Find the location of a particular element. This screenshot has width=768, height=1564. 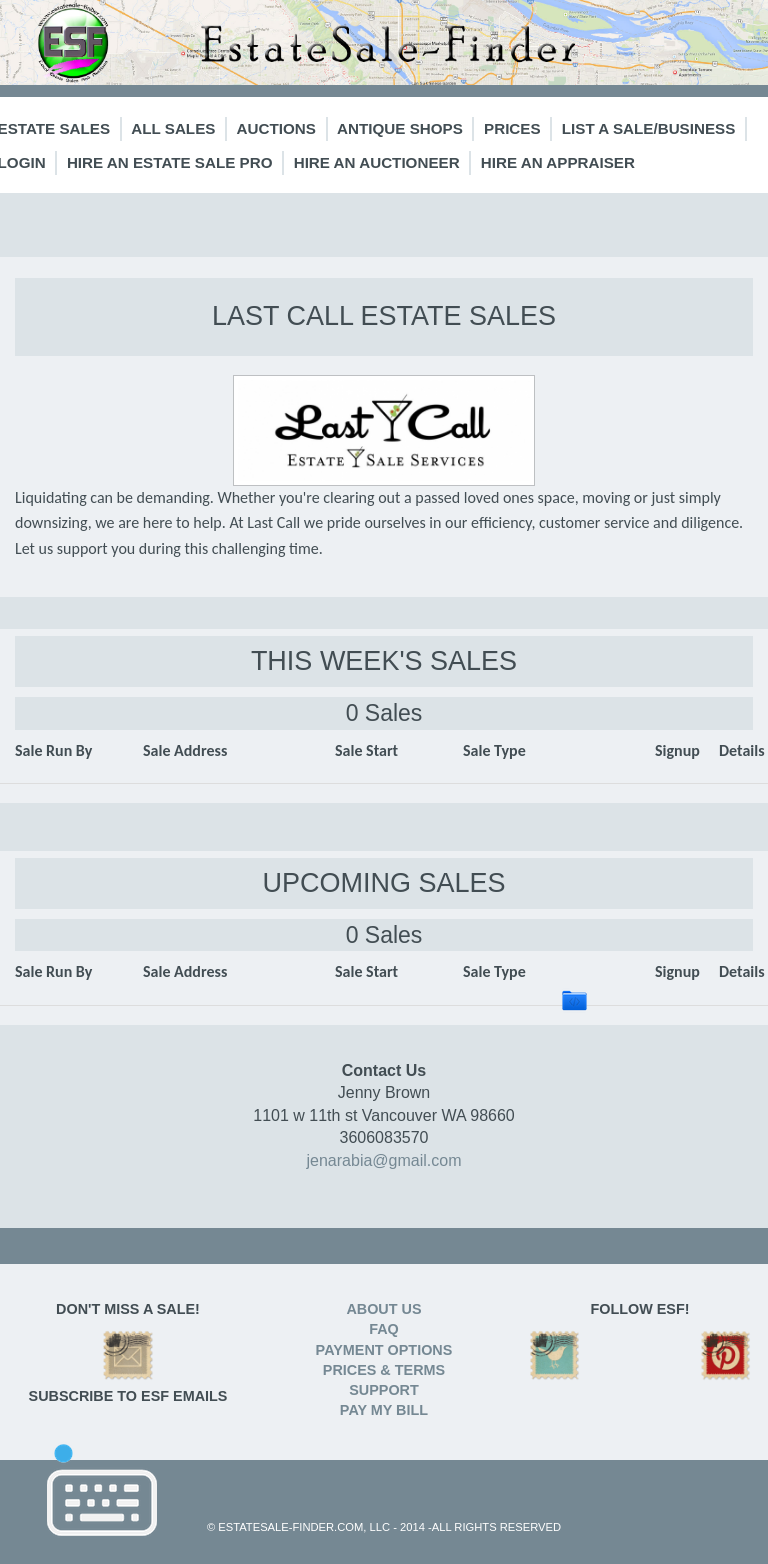

virtual keyboard is currently active is located at coordinates (102, 1490).